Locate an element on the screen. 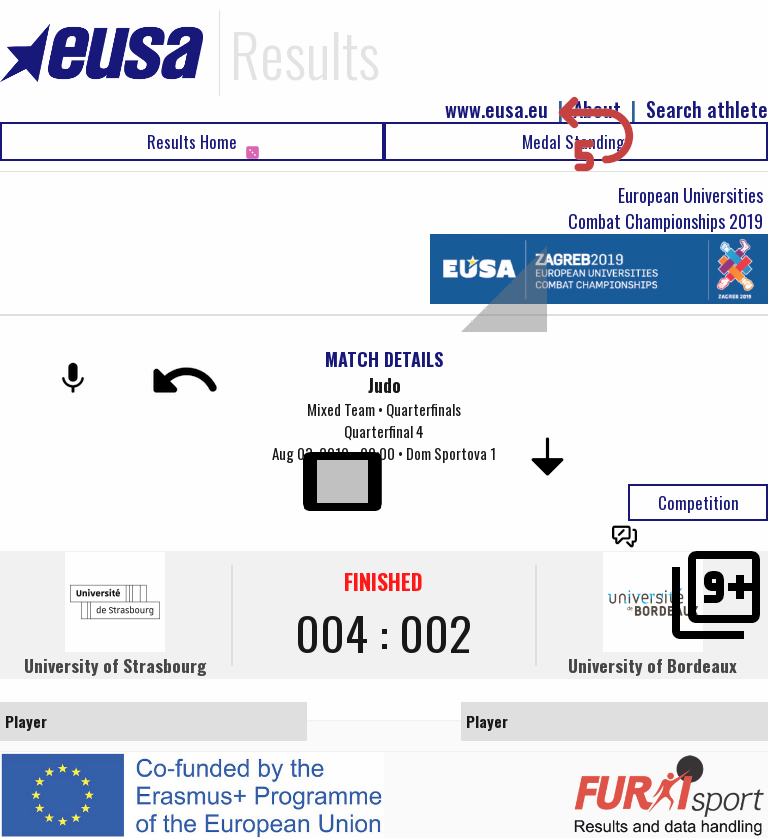  undo the last action is located at coordinates (185, 380).